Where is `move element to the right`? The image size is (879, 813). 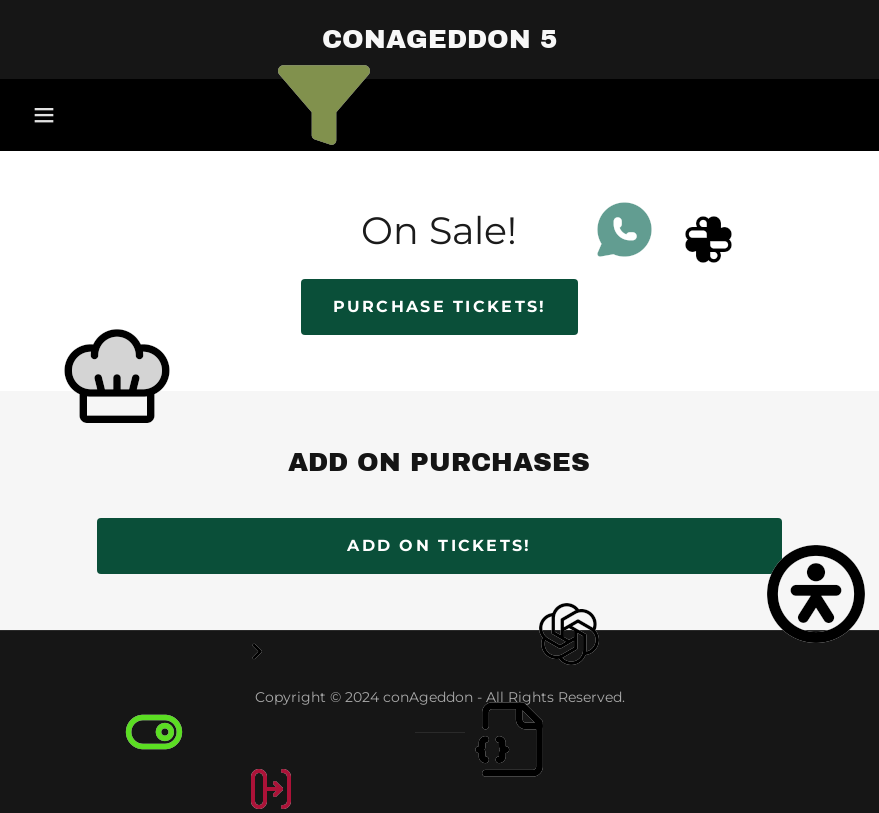 move element to the right is located at coordinates (271, 789).